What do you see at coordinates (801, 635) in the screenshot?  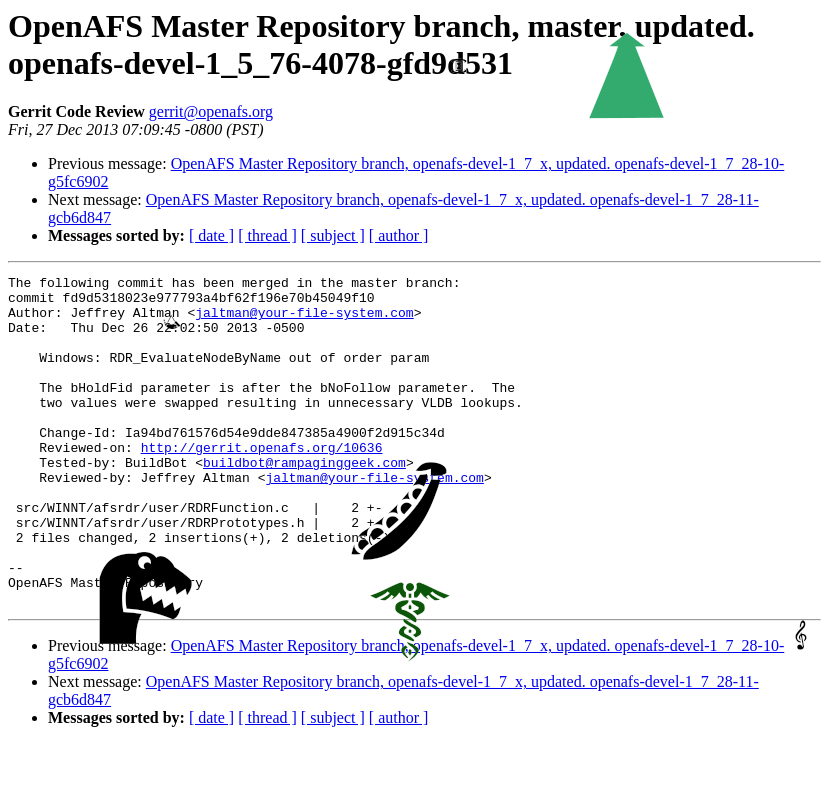 I see `access music or audio settings` at bounding box center [801, 635].